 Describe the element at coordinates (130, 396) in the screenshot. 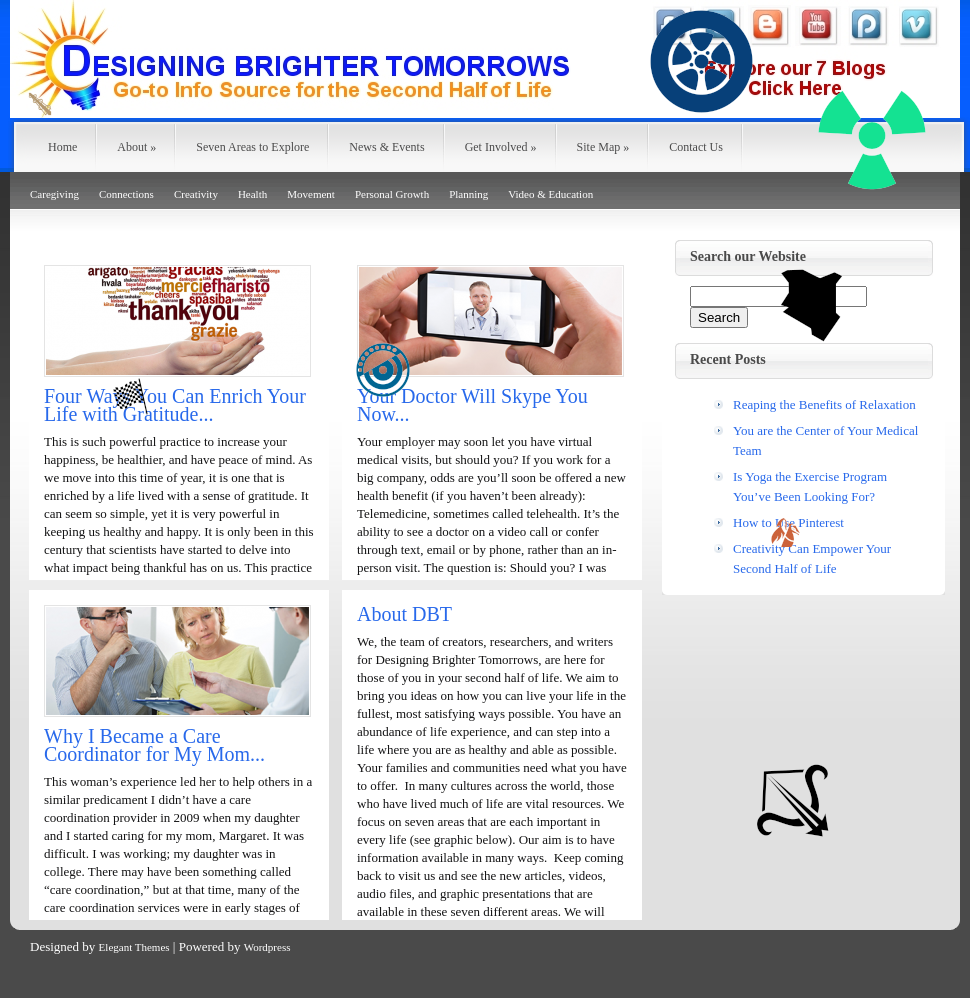

I see `indicates race finish or completion` at that location.